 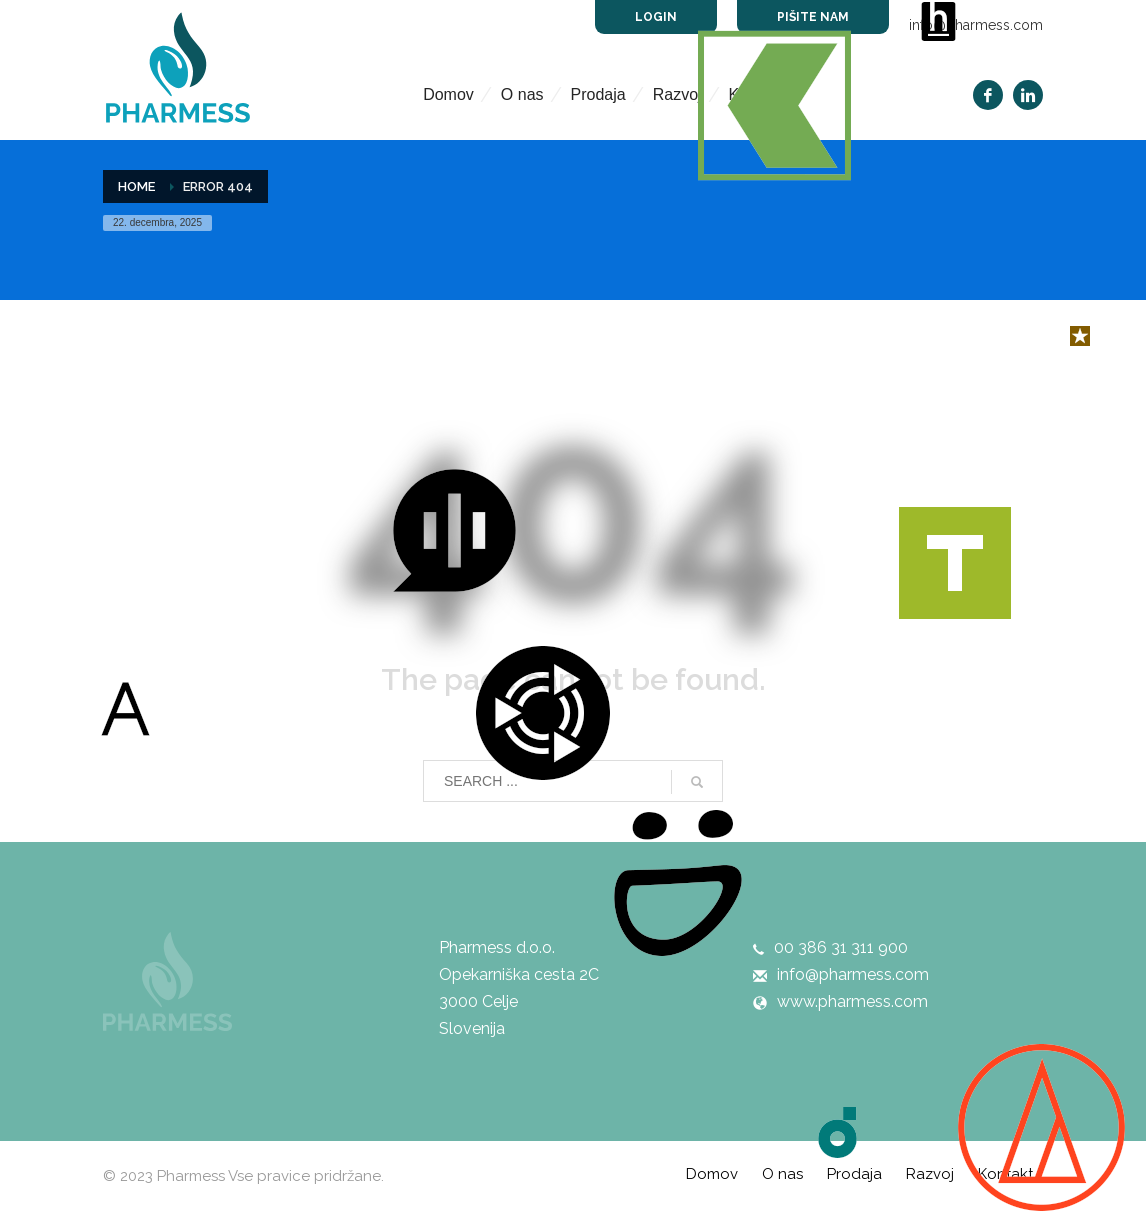 What do you see at coordinates (774, 105) in the screenshot?
I see `thurgauer kantonalbank logo` at bounding box center [774, 105].